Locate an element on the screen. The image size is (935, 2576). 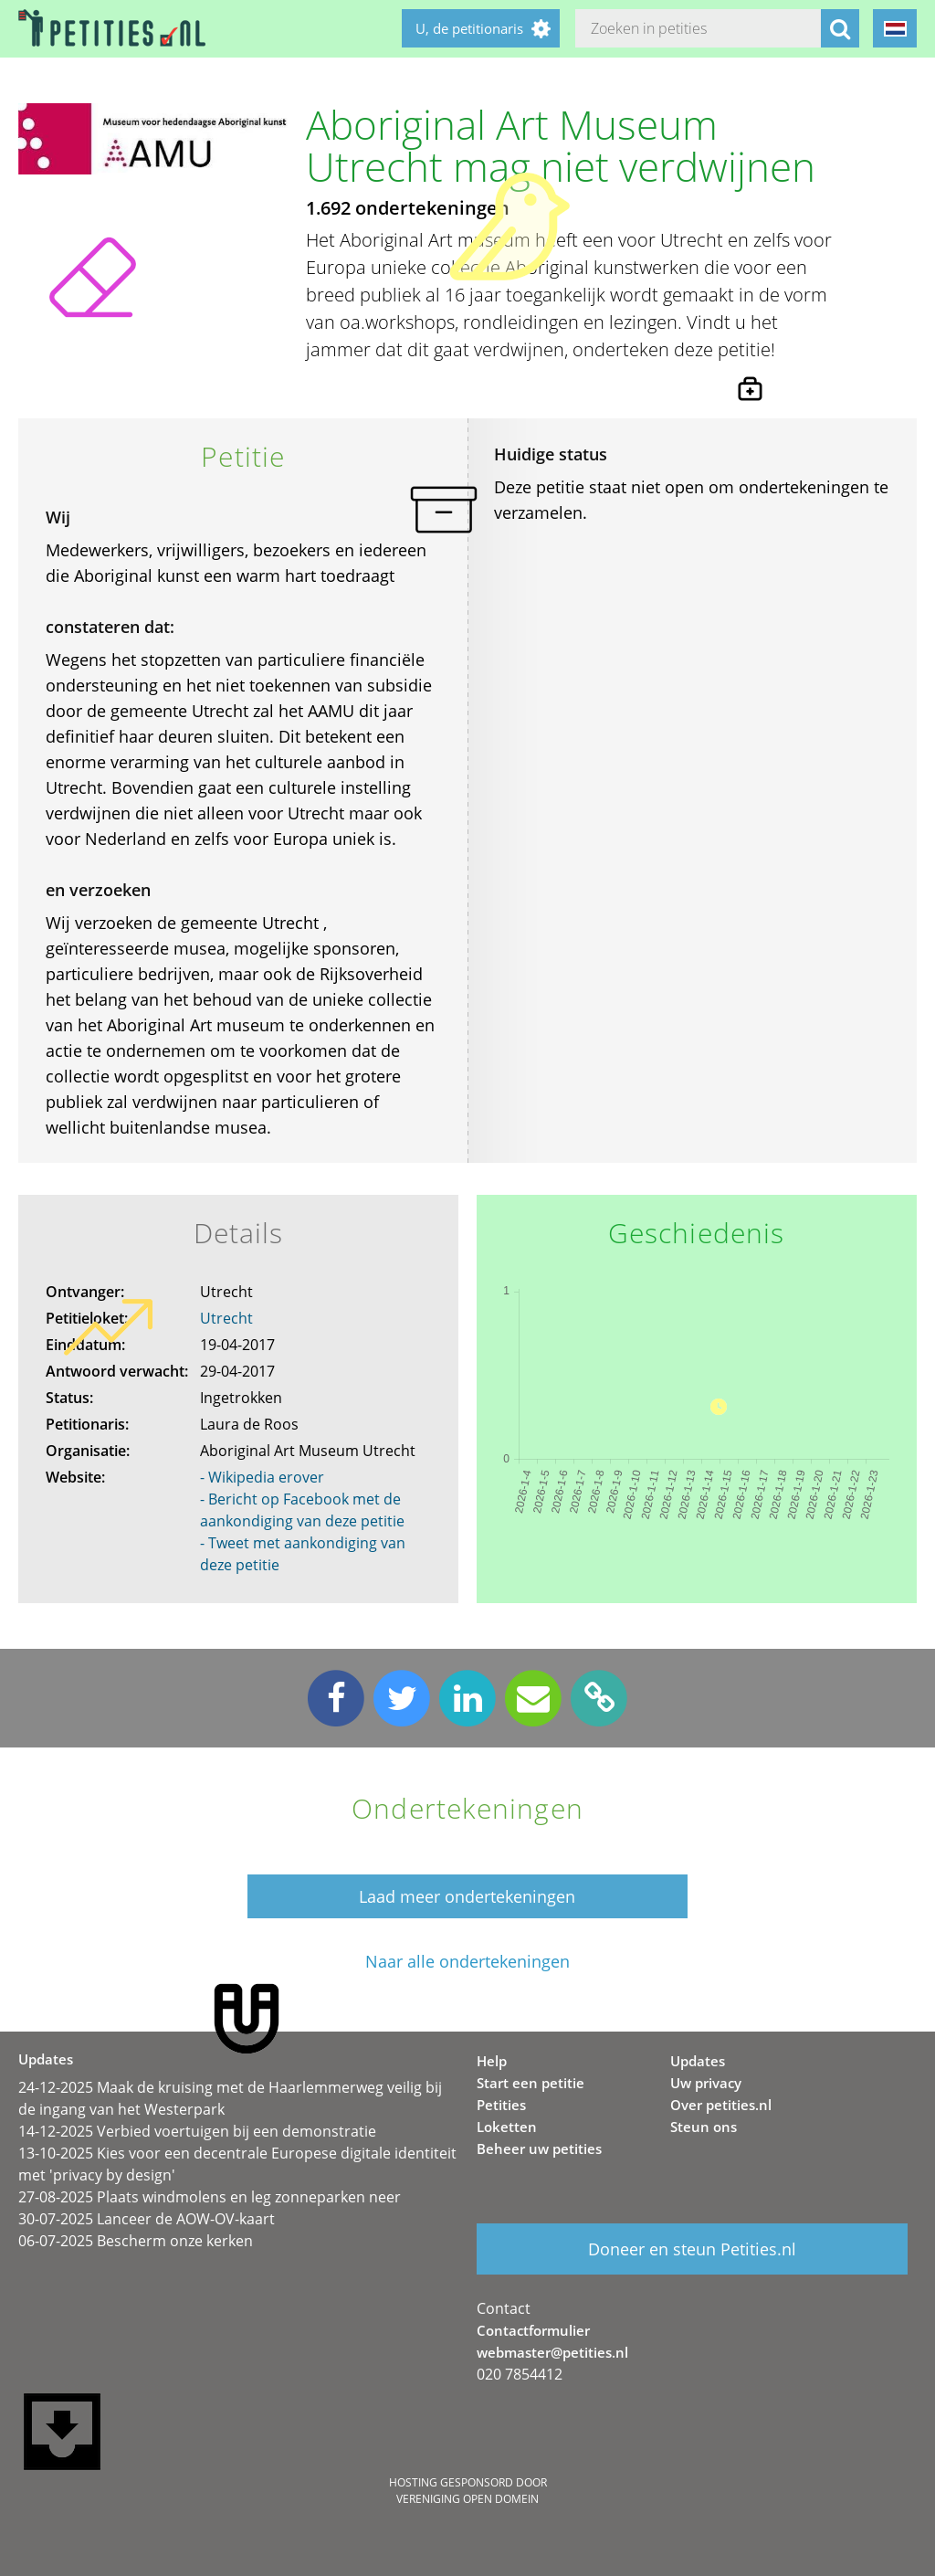
access health or medical resources is located at coordinates (750, 388).